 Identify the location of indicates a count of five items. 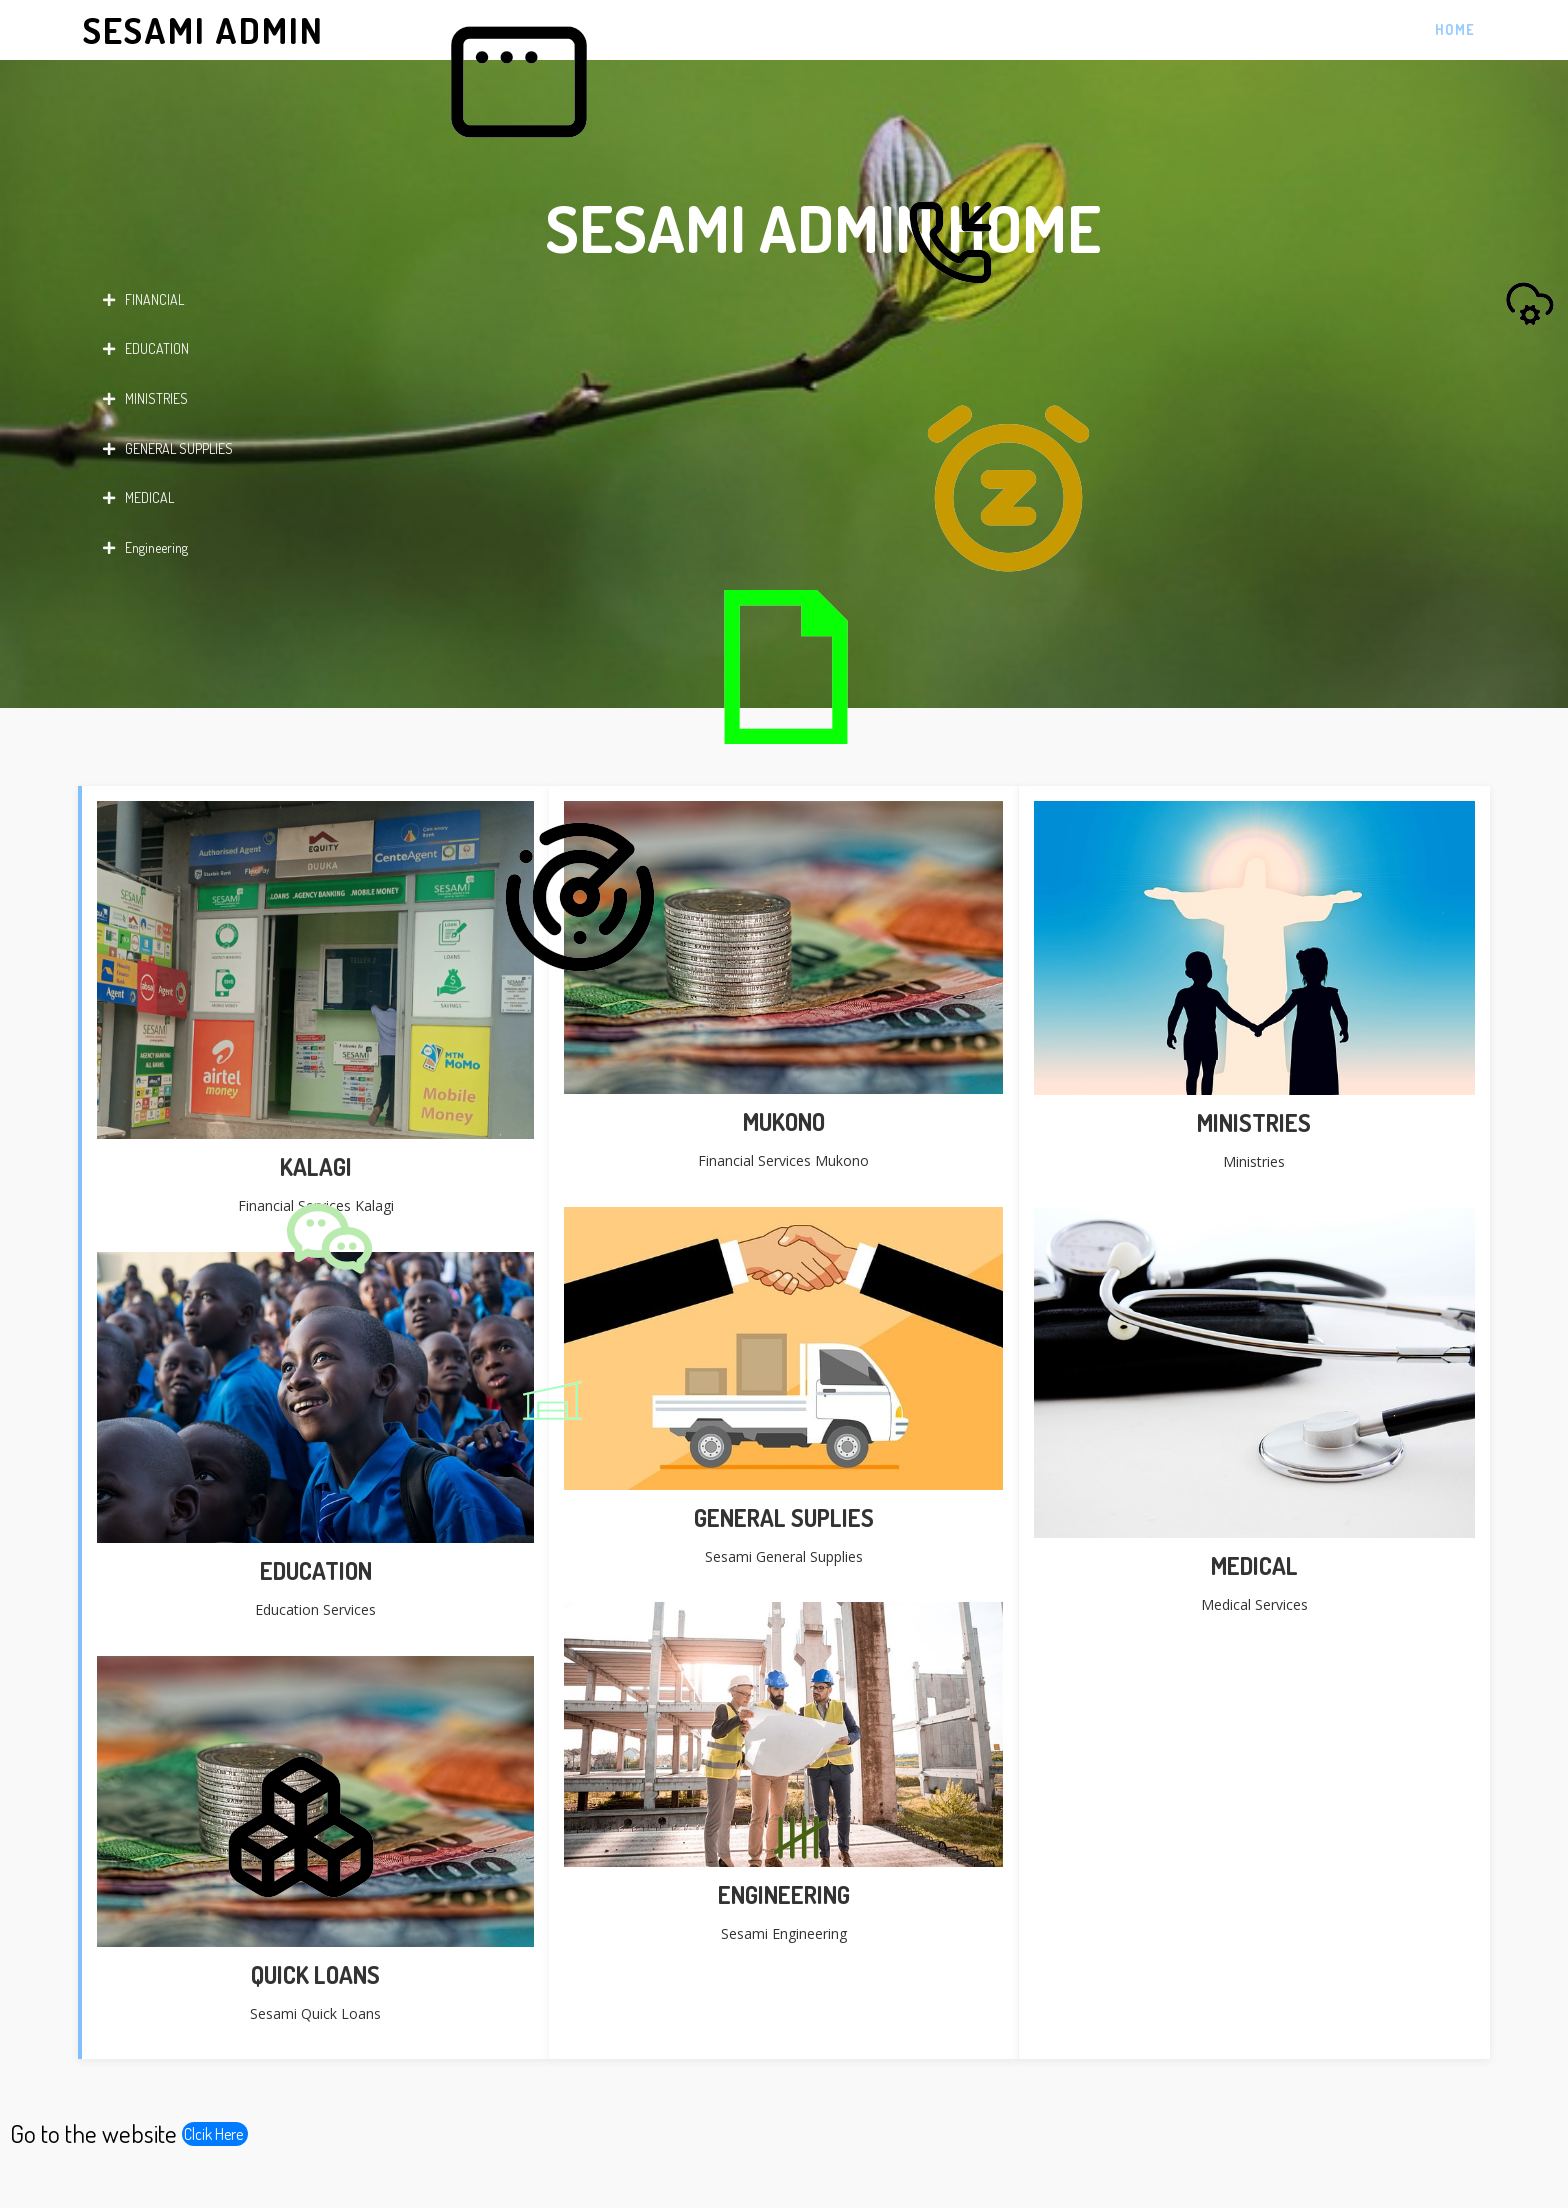
(799, 1837).